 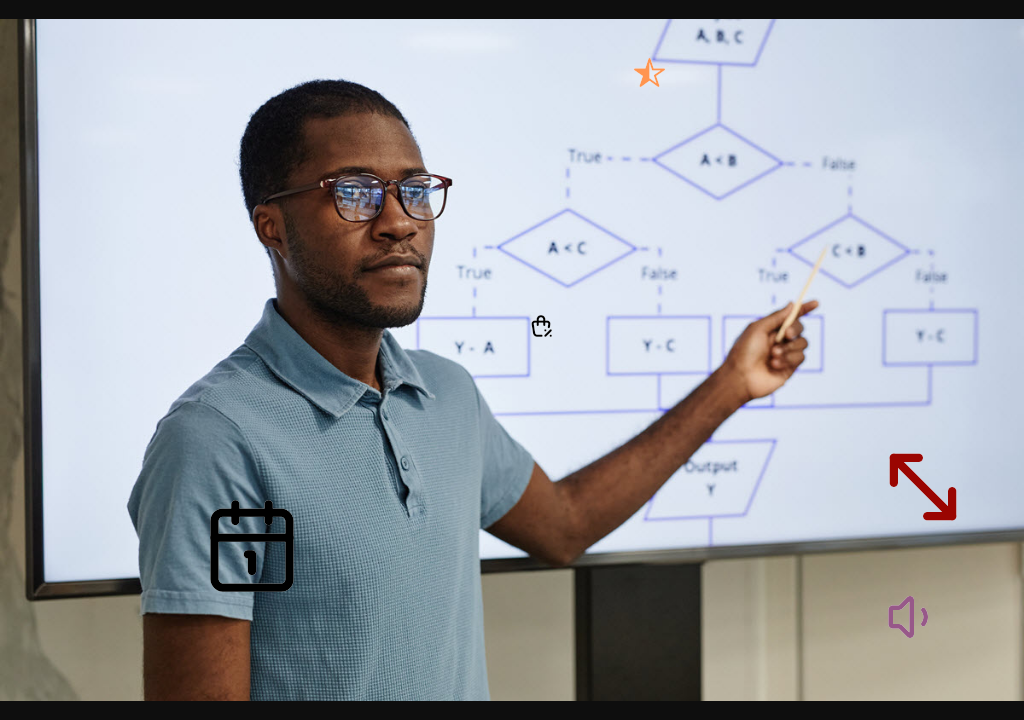 I want to click on view events for the first day of the month, so click(x=252, y=546).